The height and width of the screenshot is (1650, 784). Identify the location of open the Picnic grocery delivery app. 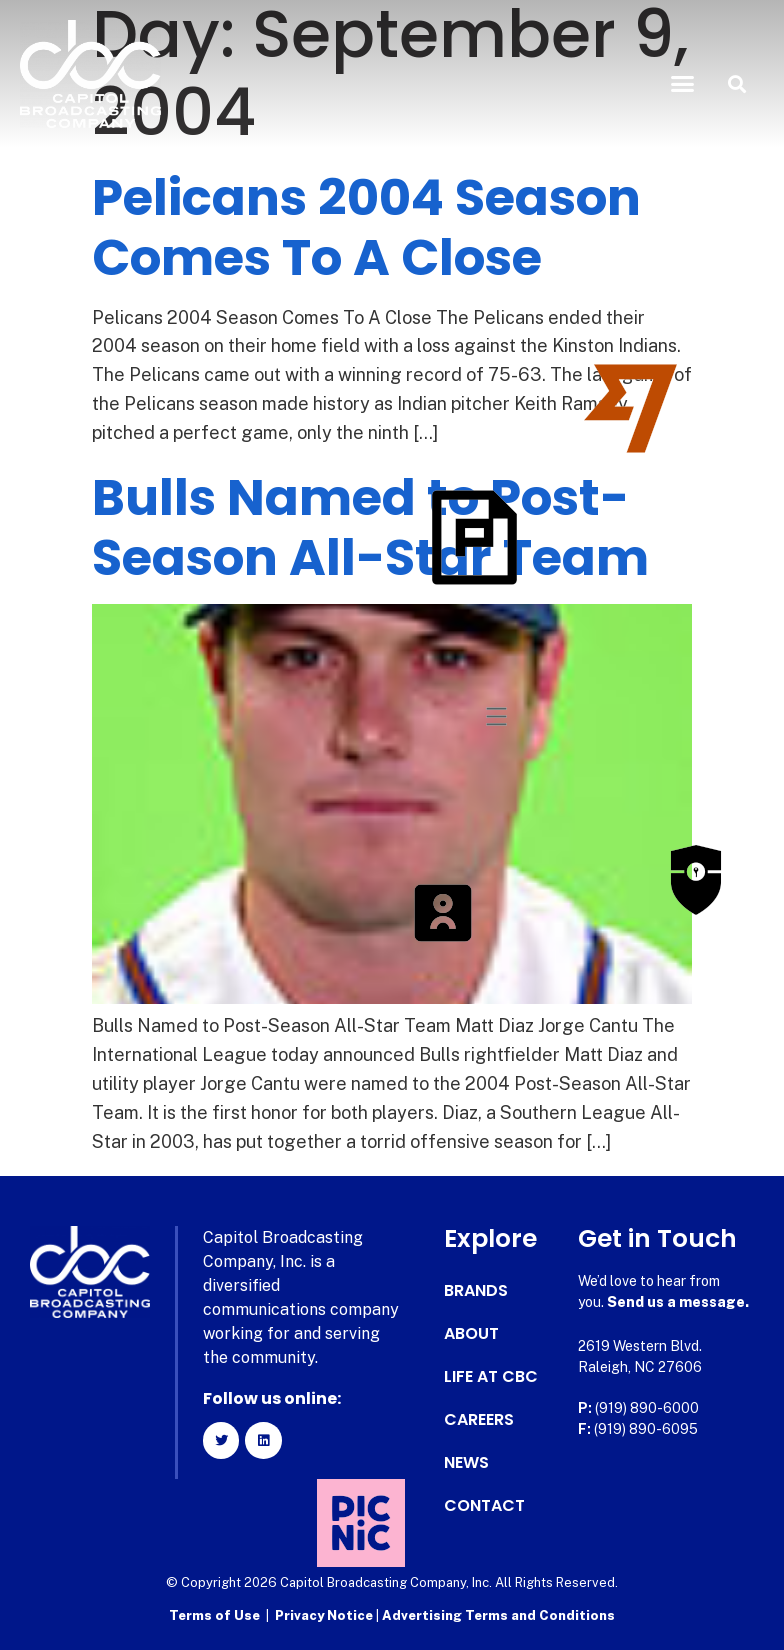
(361, 1523).